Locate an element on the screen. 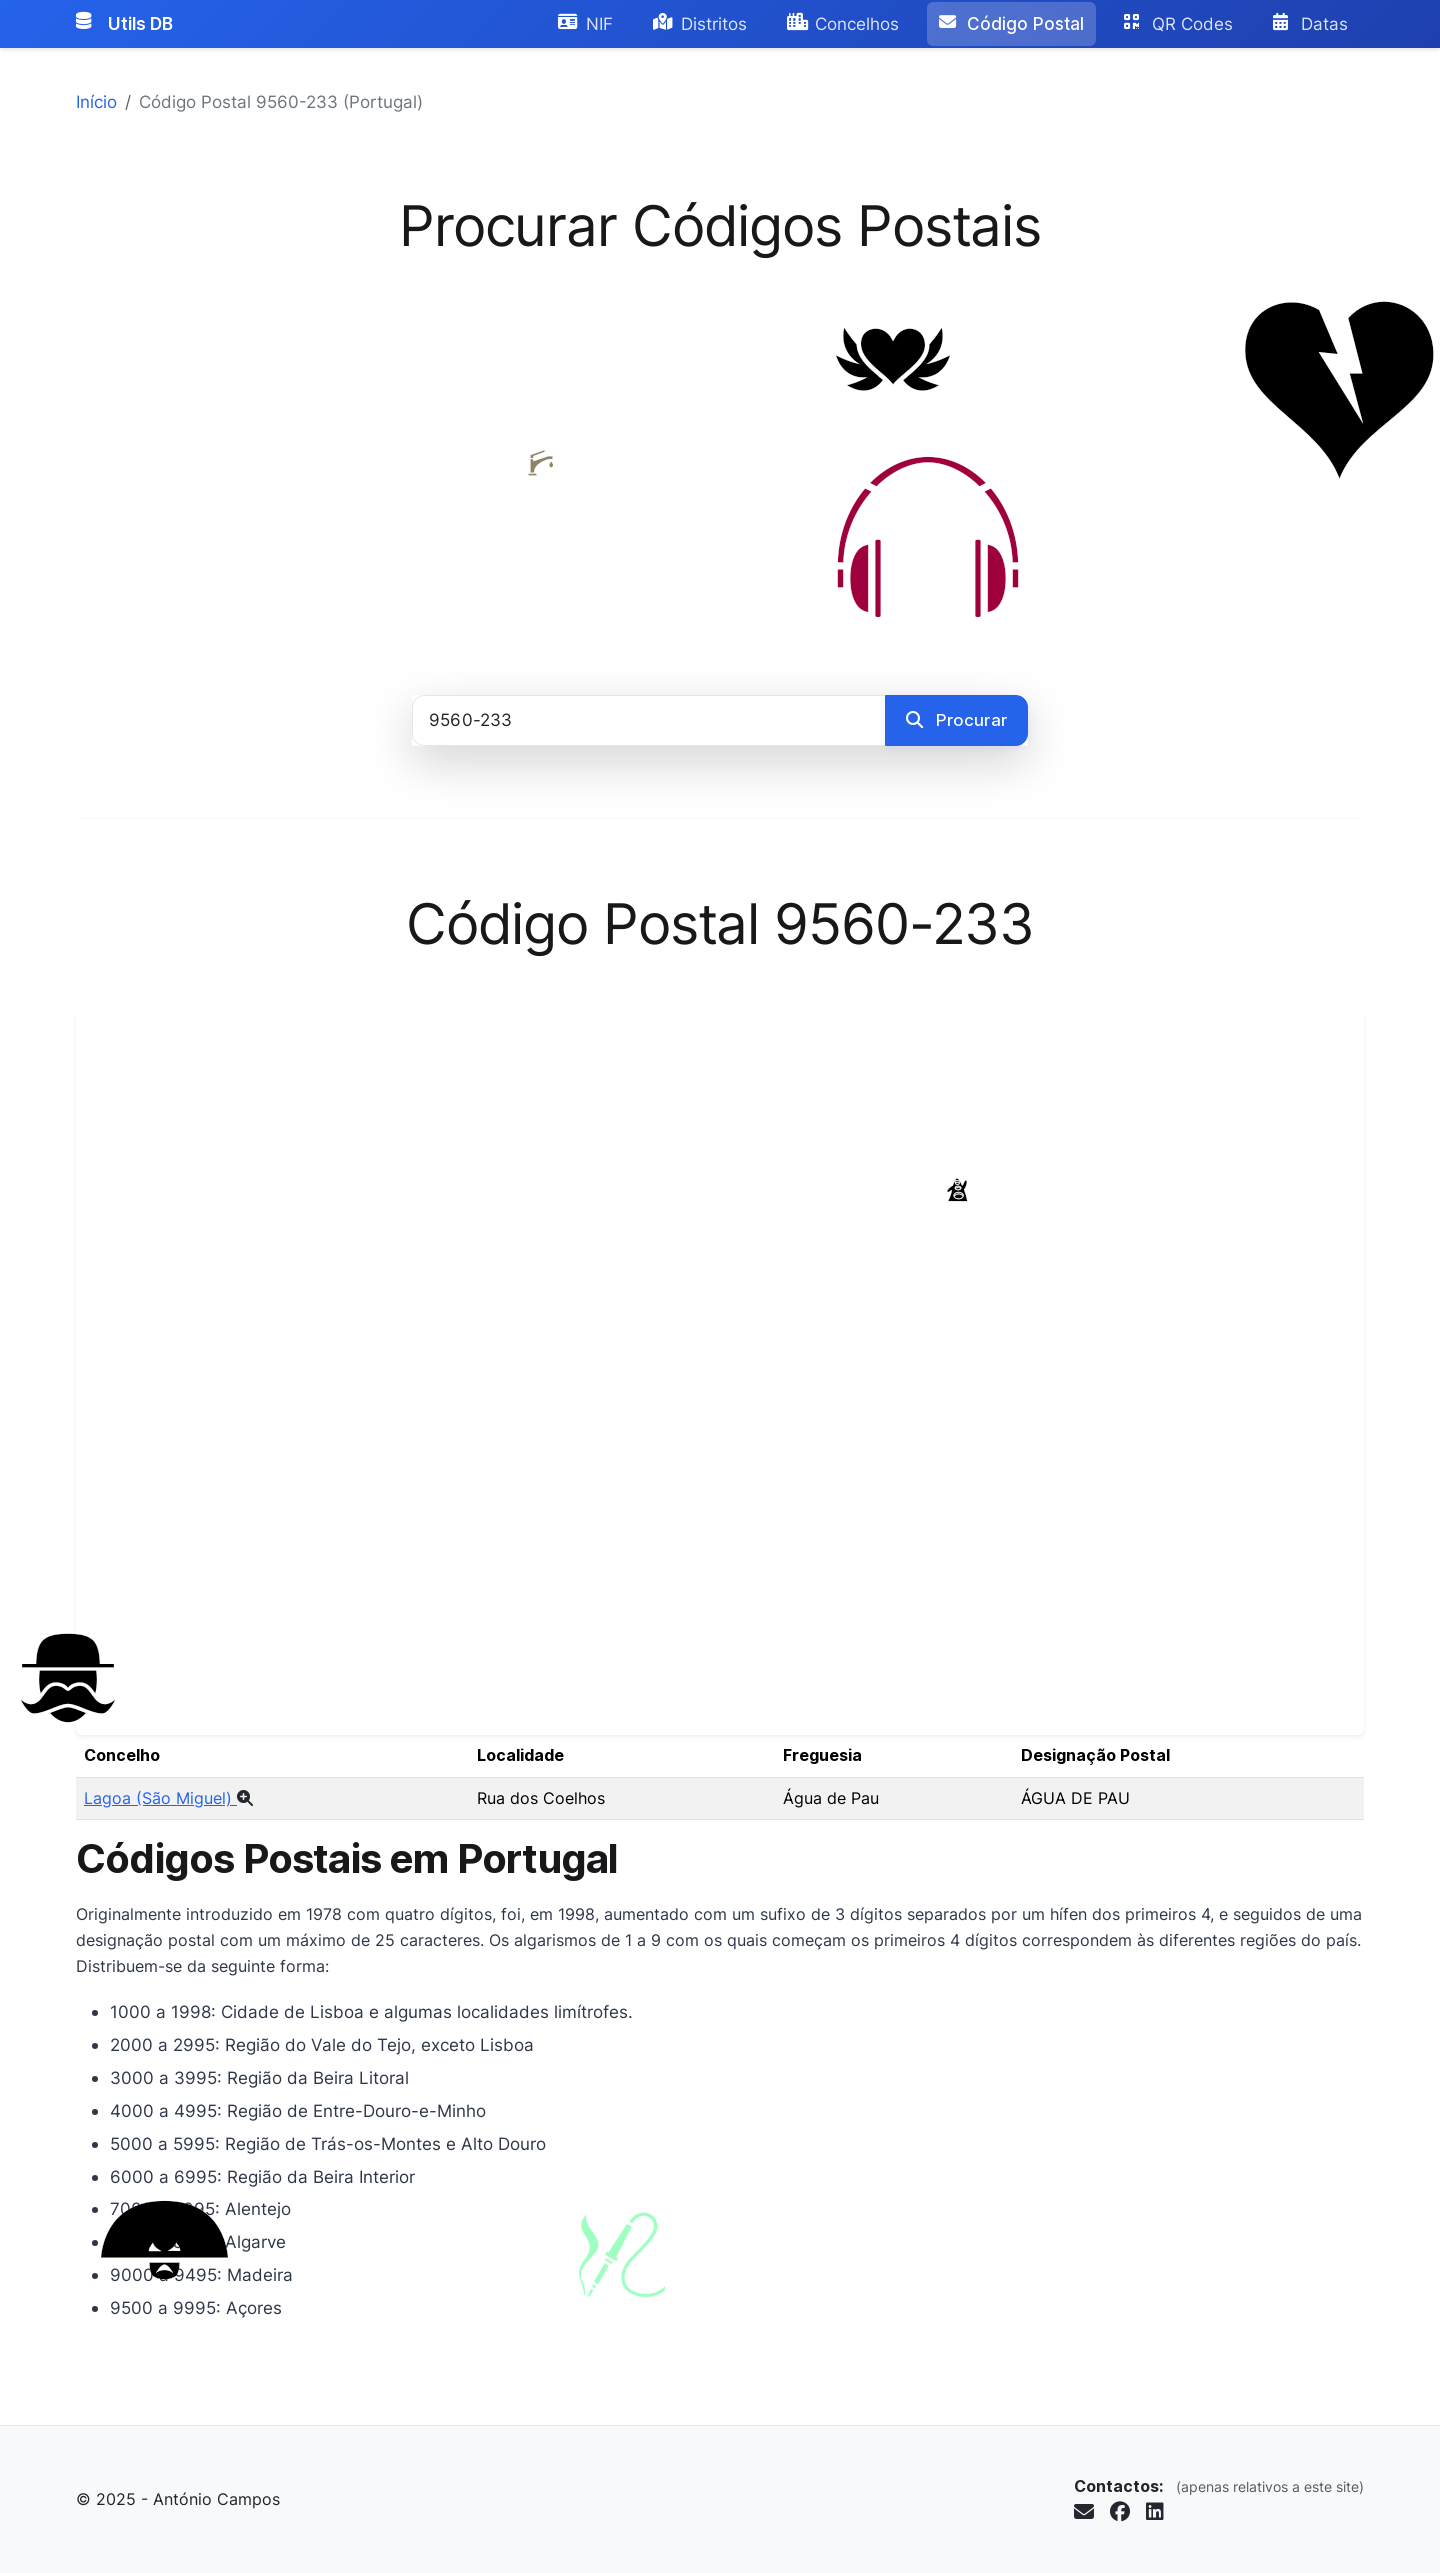 The width and height of the screenshot is (1440, 2573). access kitchen or plumbing settings is located at coordinates (541, 461).